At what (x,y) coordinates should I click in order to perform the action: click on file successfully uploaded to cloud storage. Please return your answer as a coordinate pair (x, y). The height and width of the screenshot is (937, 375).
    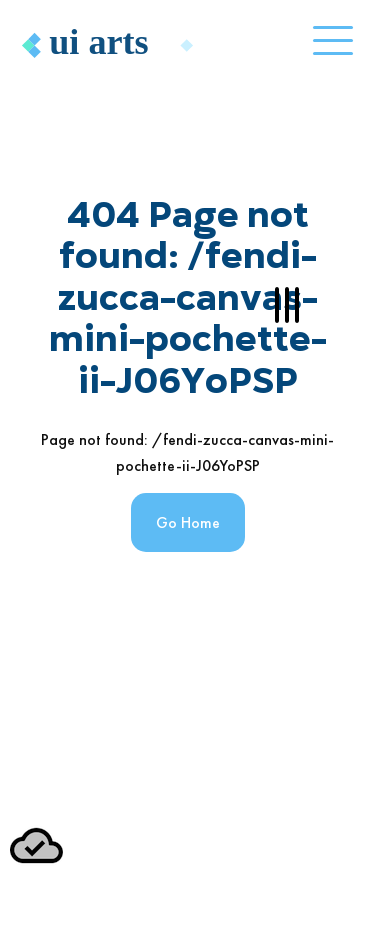
    Looking at the image, I should click on (36, 845).